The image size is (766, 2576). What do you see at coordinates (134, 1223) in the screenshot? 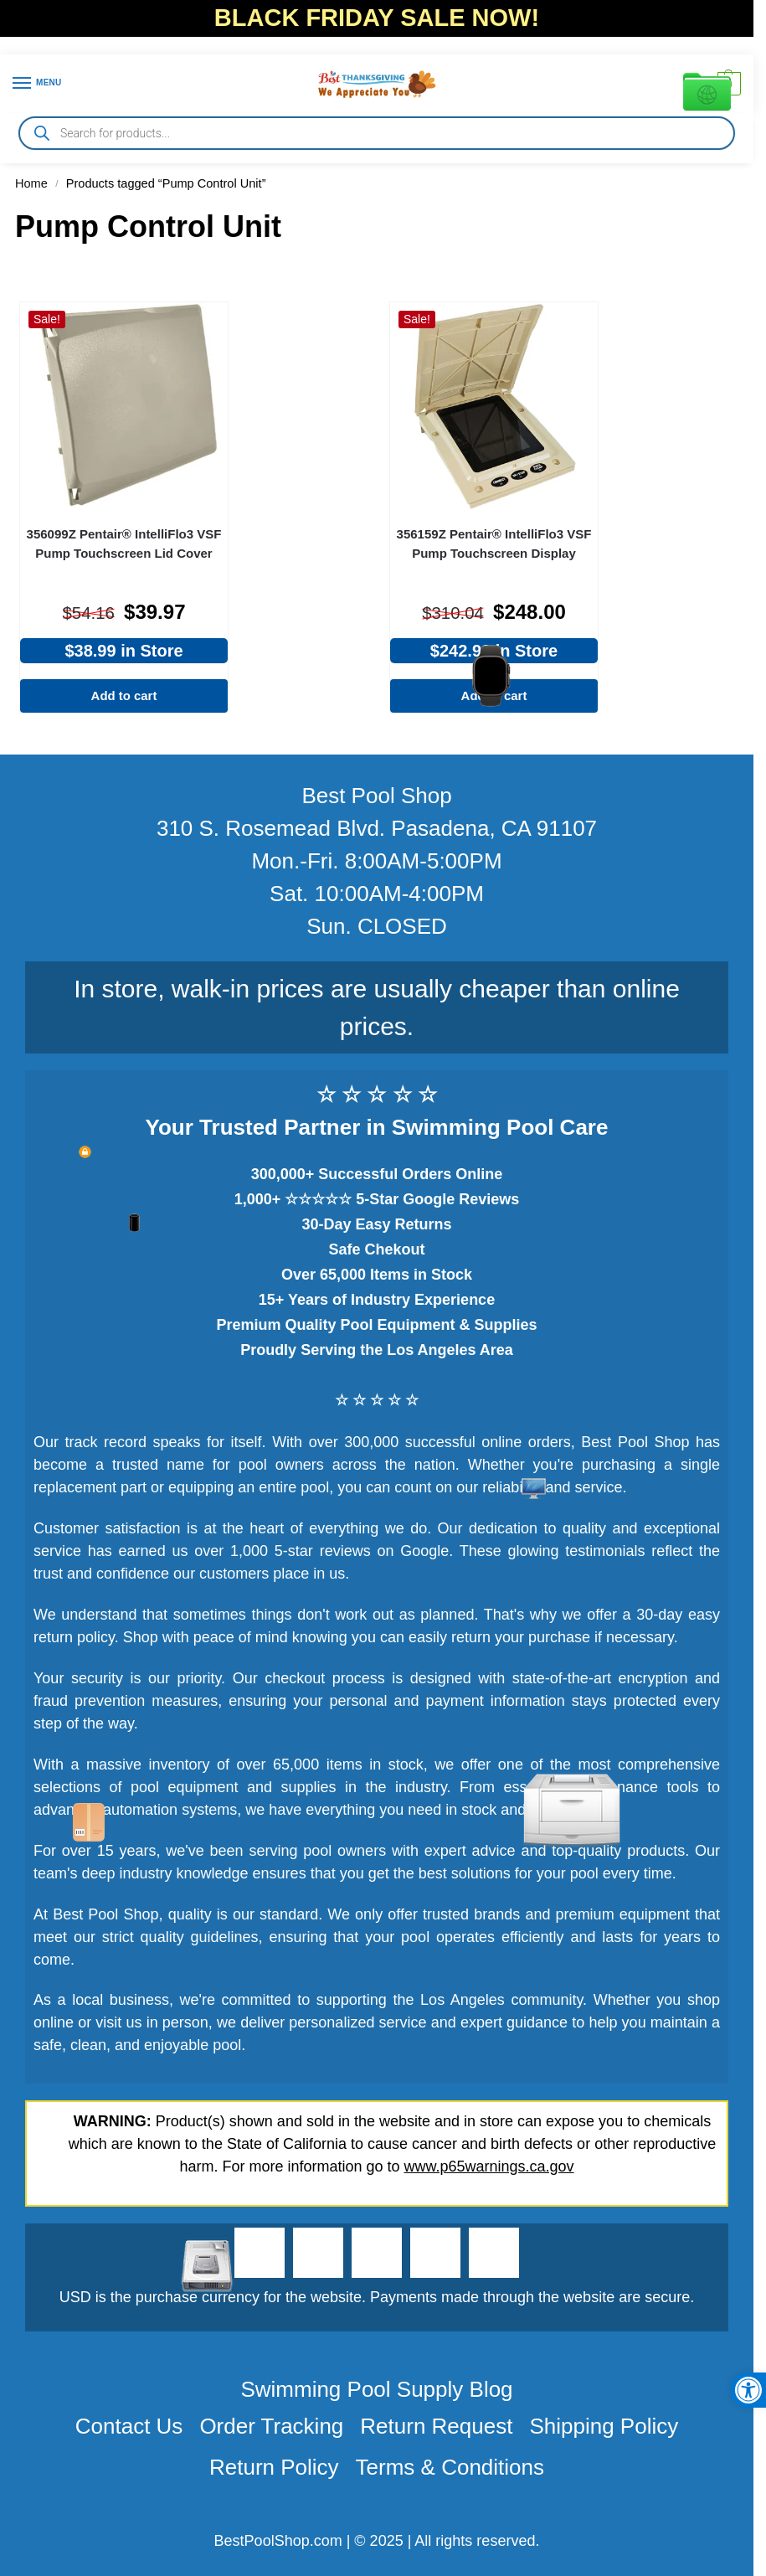
I see `mac pro (2013 cylinder model) device icon` at bounding box center [134, 1223].